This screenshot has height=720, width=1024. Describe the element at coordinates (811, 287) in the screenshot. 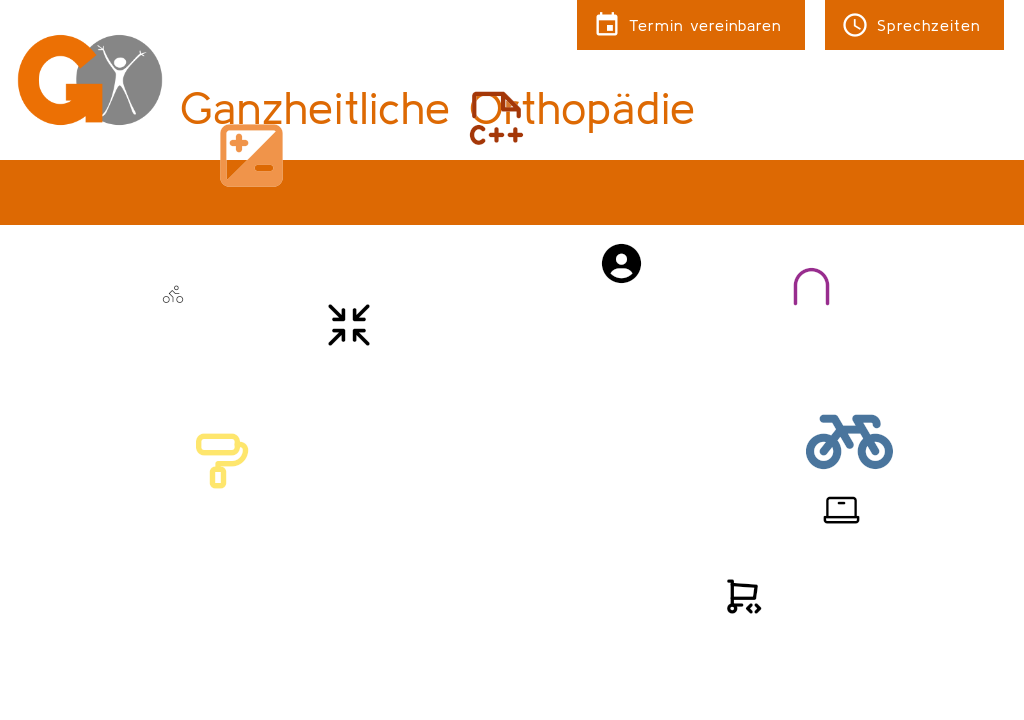

I see `indicates a set intersection operation` at that location.